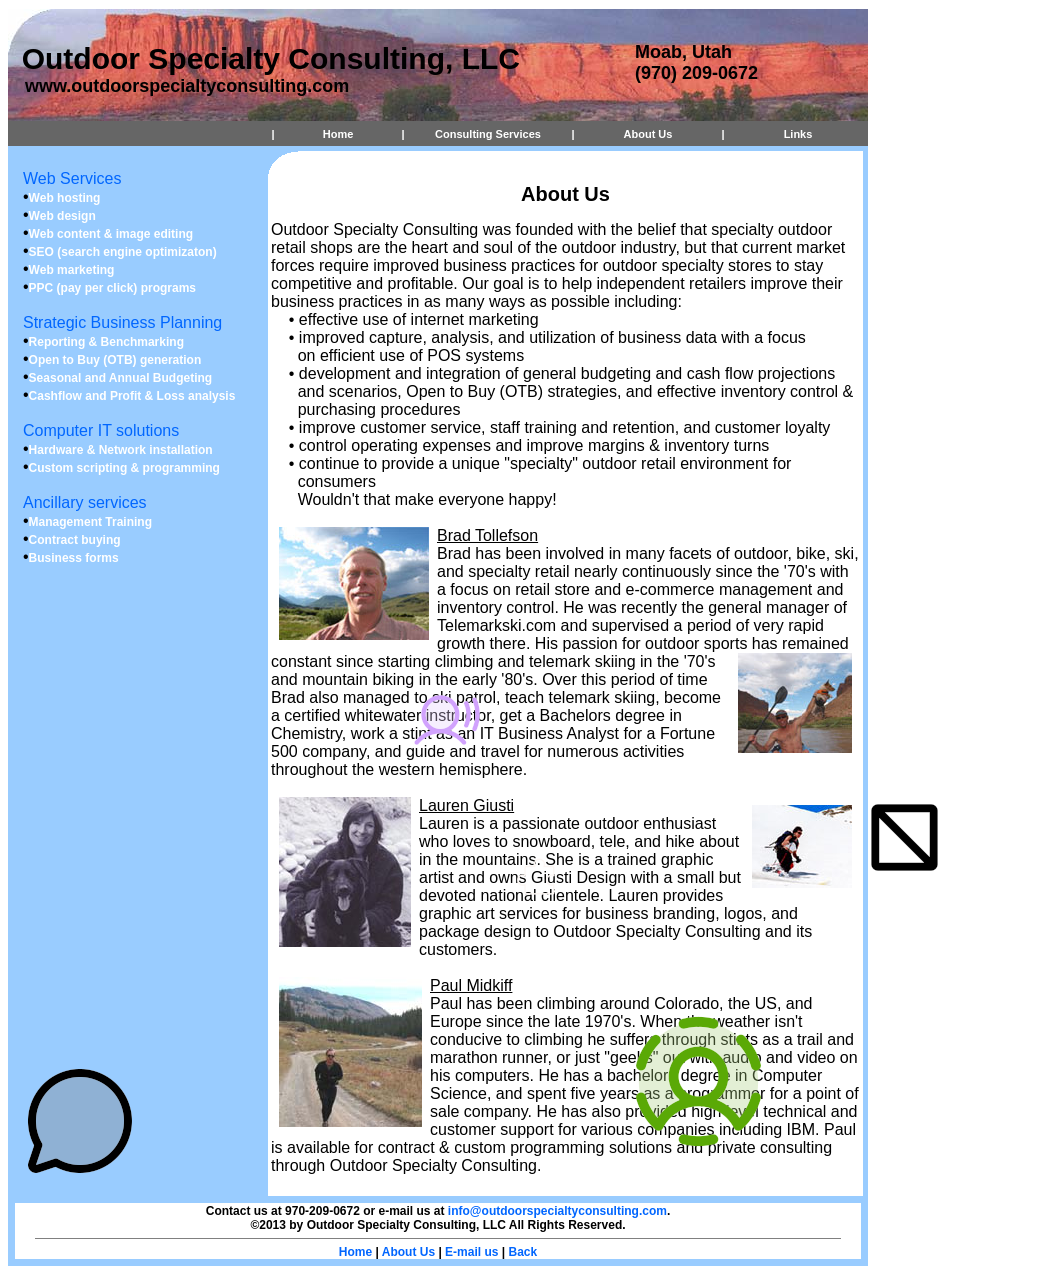 The image size is (1063, 1274). I want to click on incomplete or pending user profile, so click(698, 1081).